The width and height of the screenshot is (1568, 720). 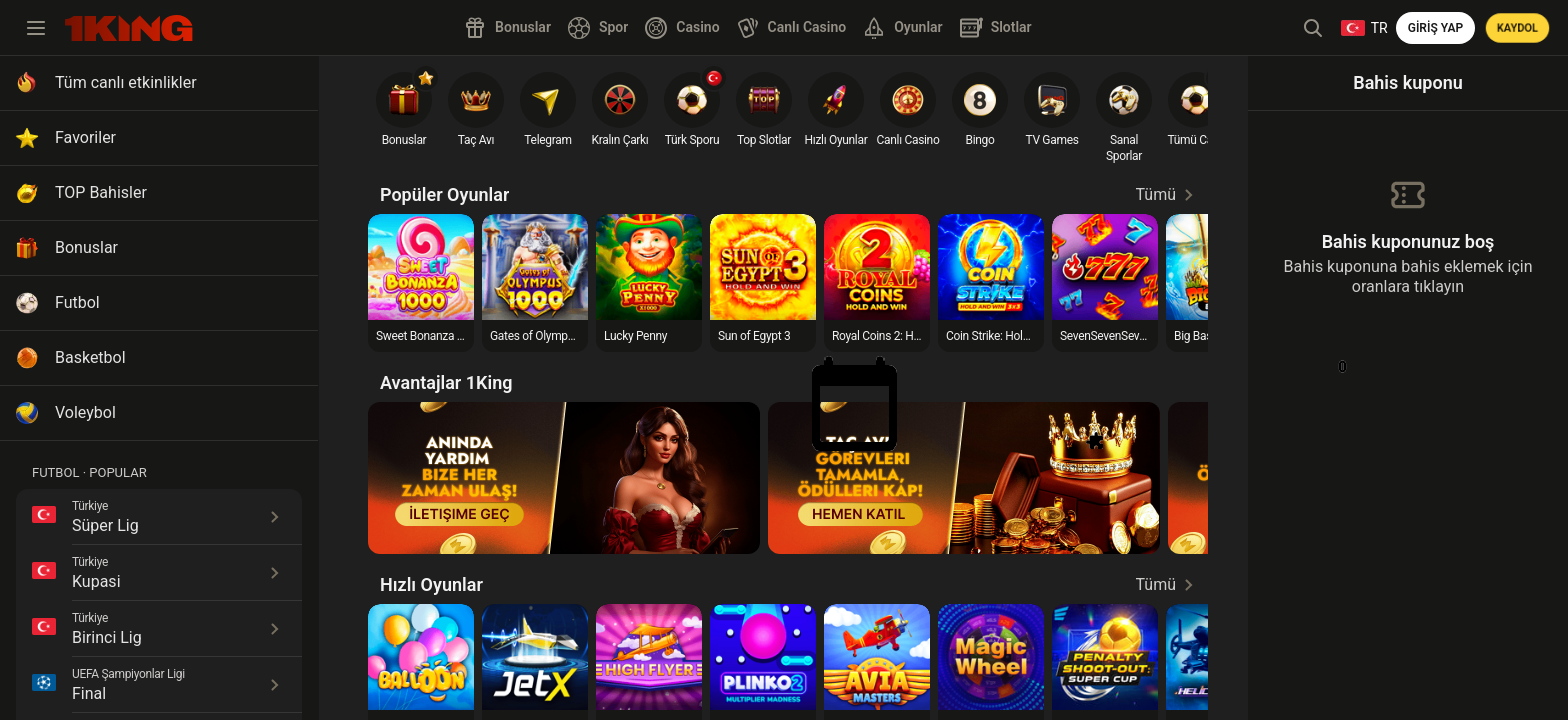 What do you see at coordinates (854, 403) in the screenshot?
I see `view today's date` at bounding box center [854, 403].